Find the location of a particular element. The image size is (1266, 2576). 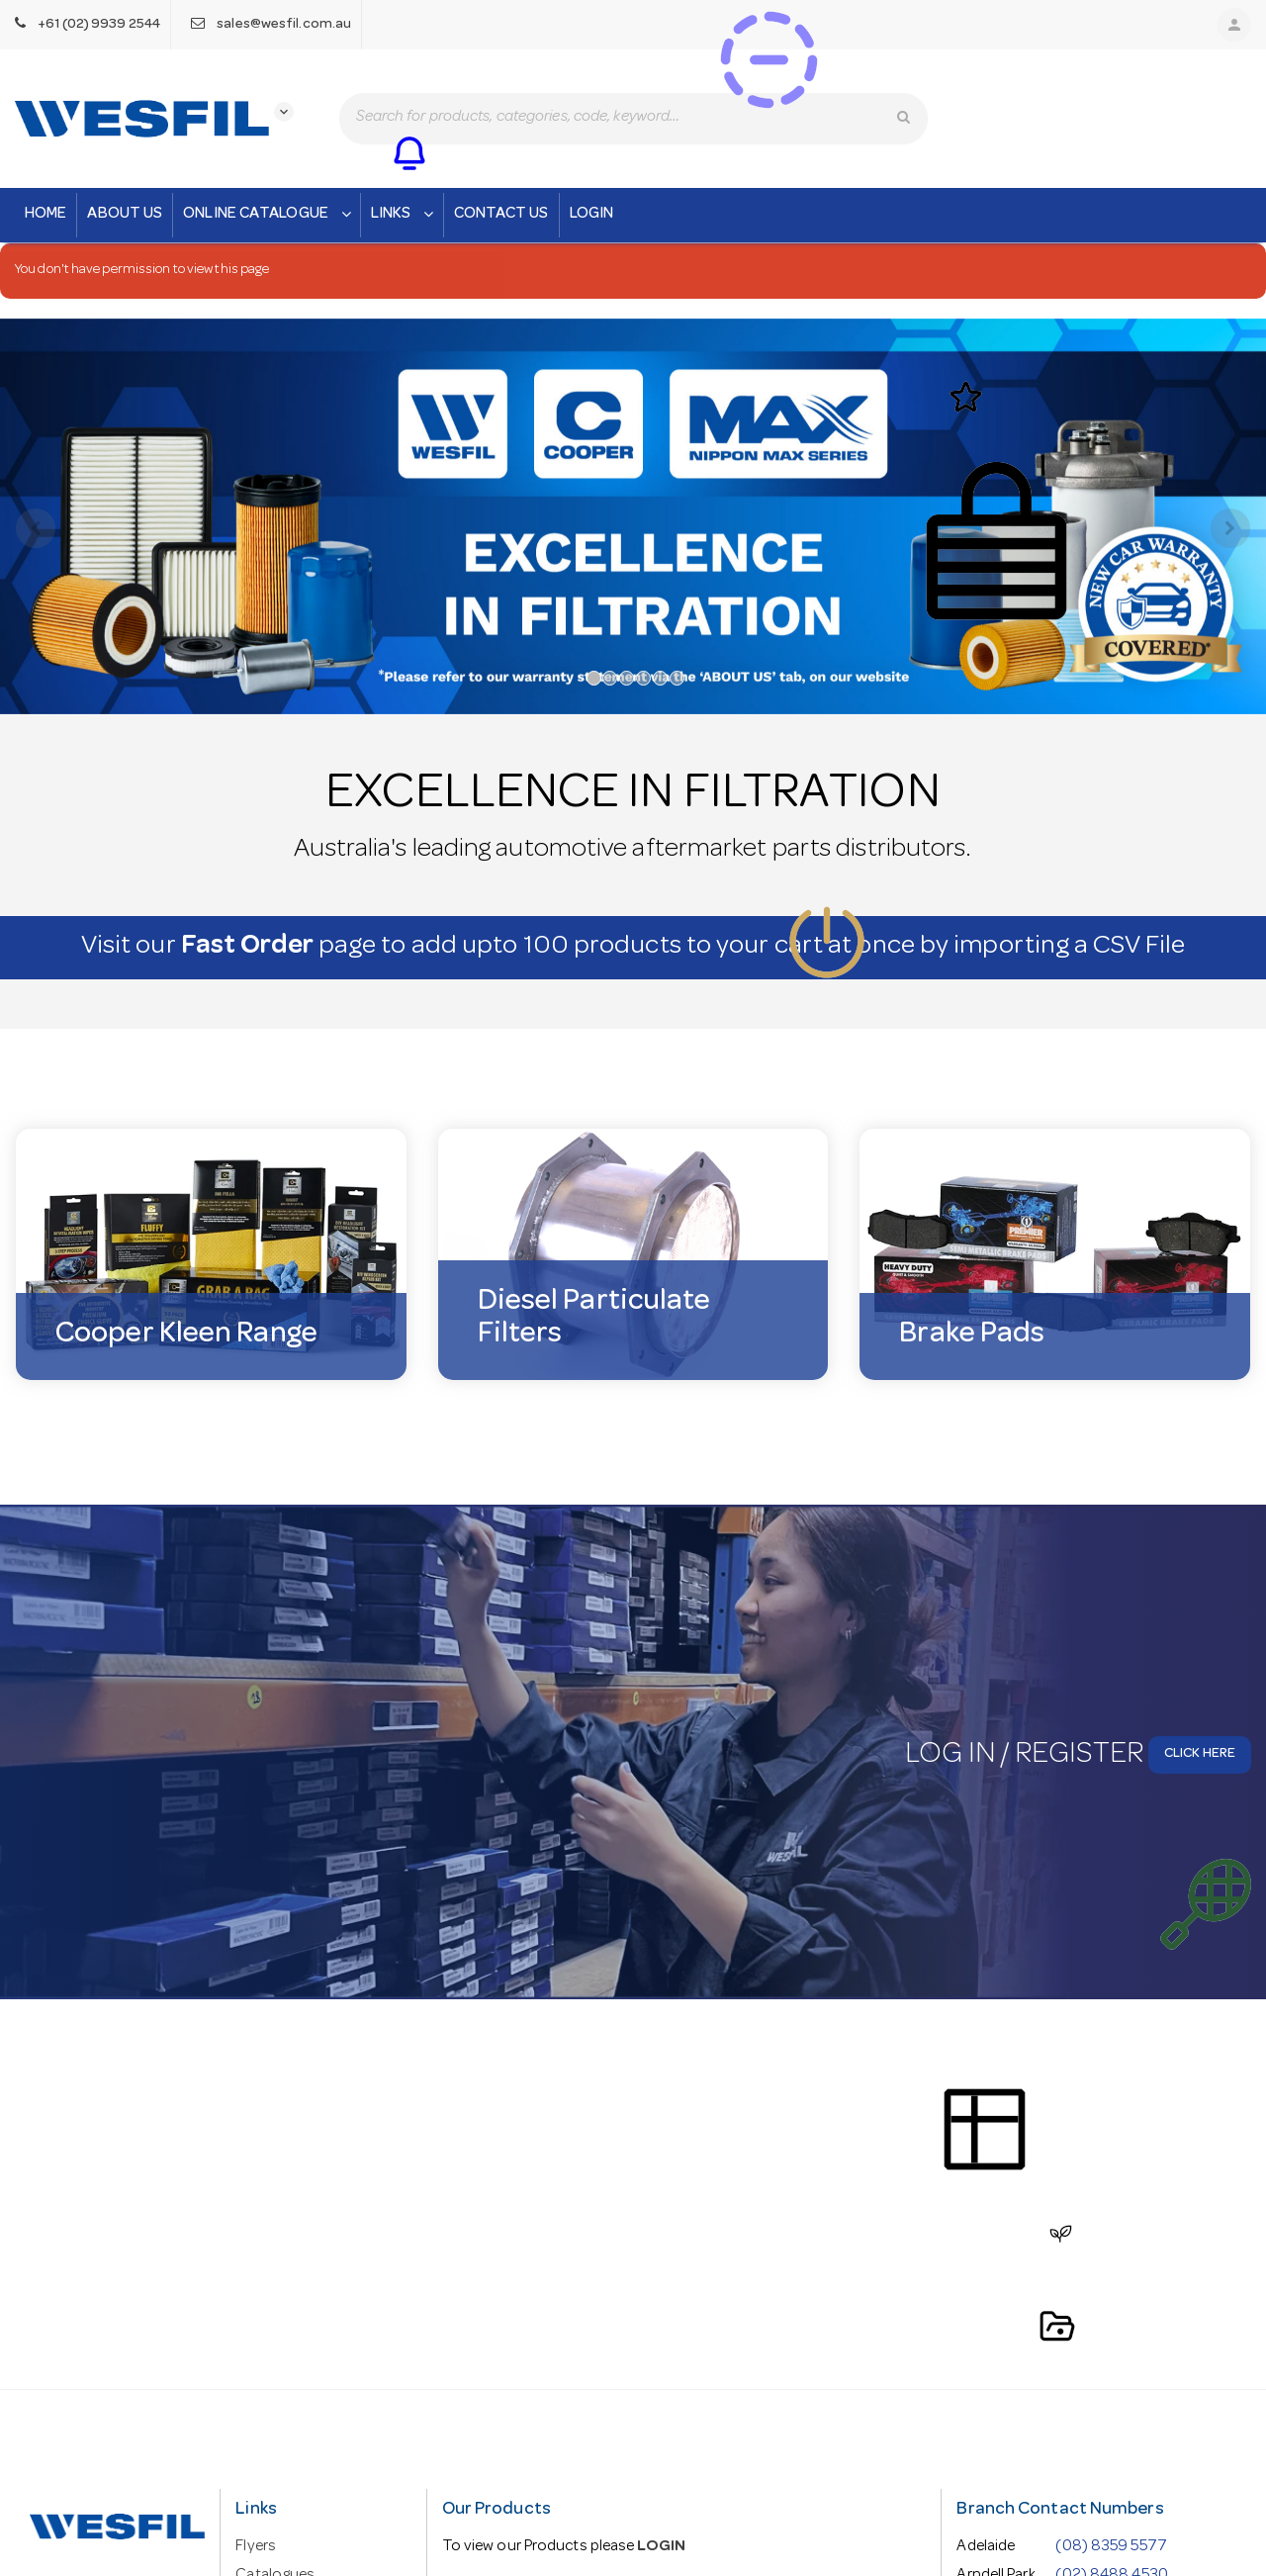

indicates secure or encrypted content is located at coordinates (996, 549).